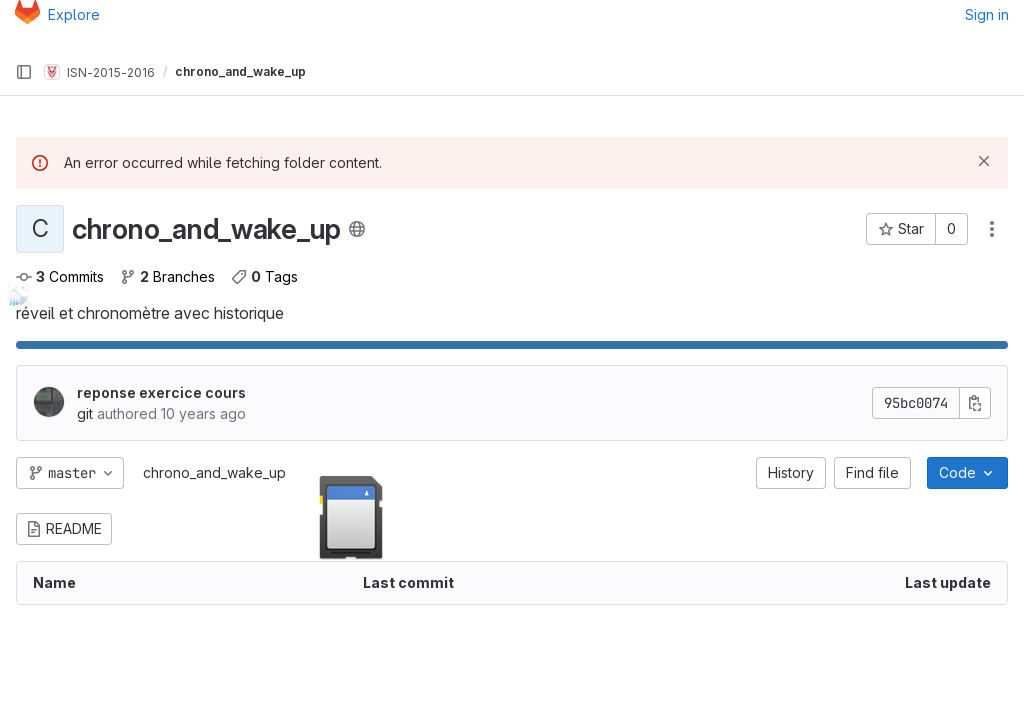 This screenshot has height=720, width=1024. Describe the element at coordinates (351, 518) in the screenshot. I see `access SD card or memory card storage` at that location.